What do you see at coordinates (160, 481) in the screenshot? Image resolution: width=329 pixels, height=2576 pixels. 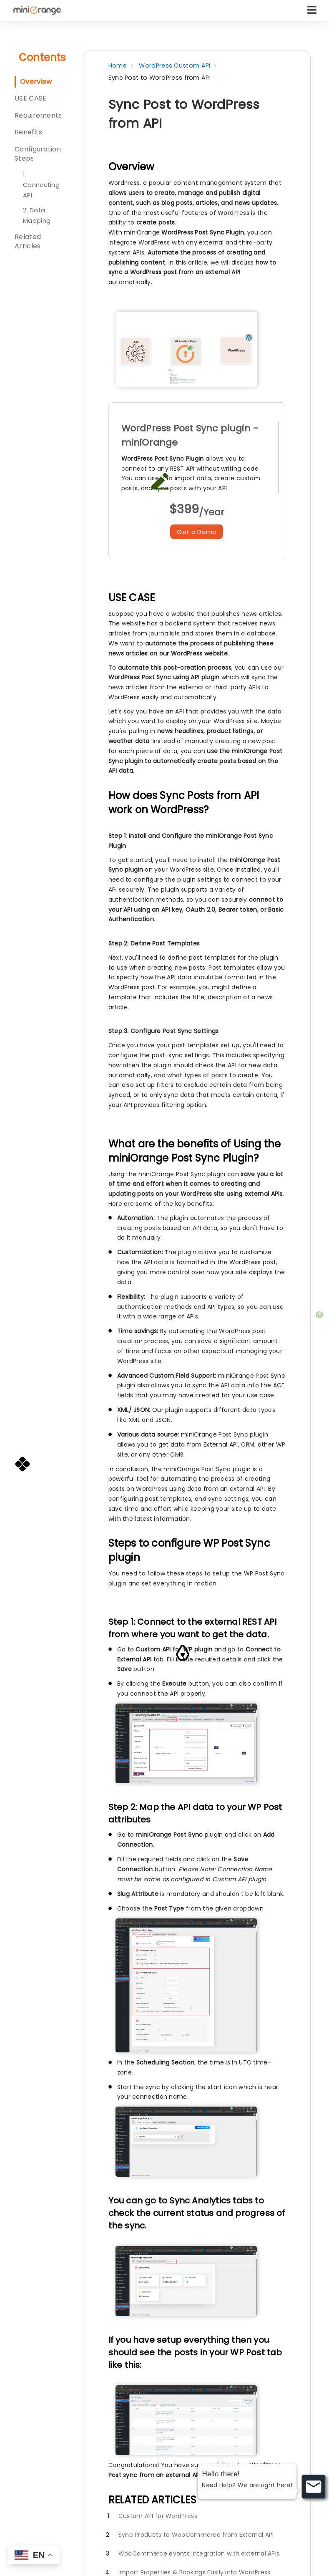 I see `edit content or text` at bounding box center [160, 481].